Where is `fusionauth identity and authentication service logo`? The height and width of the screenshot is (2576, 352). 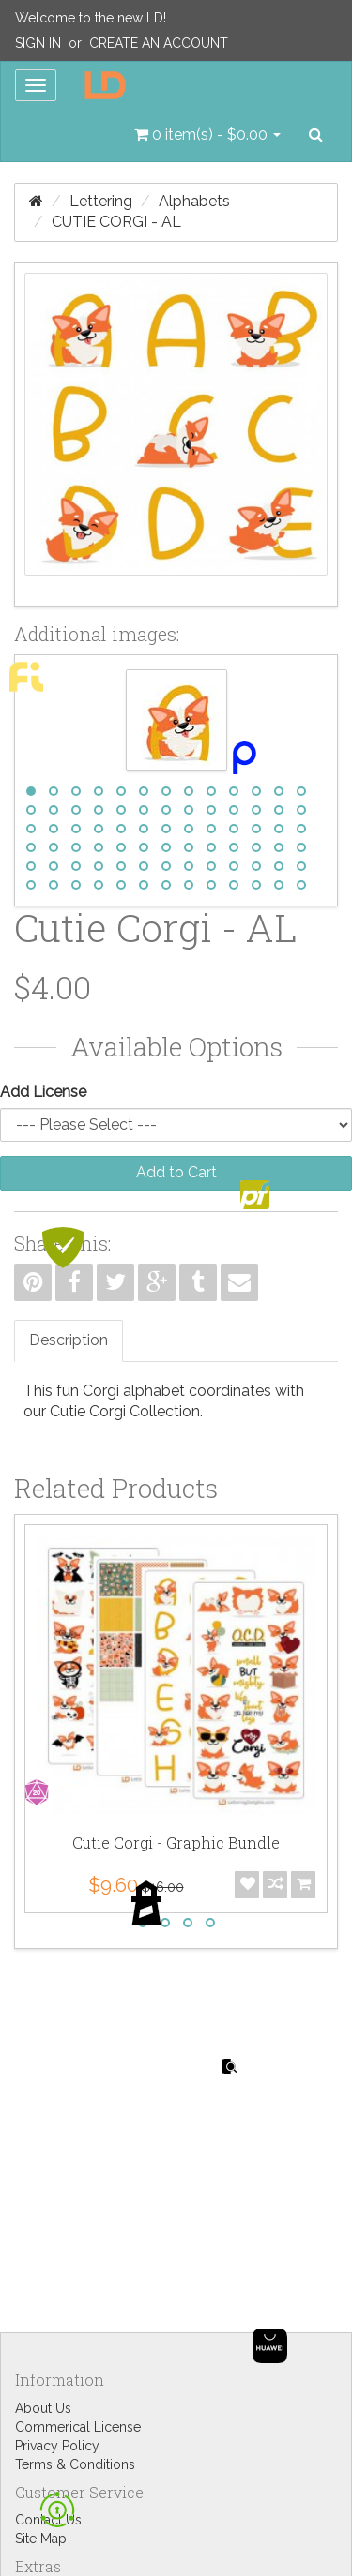
fusionauth identity and authentication service logo is located at coordinates (57, 2509).